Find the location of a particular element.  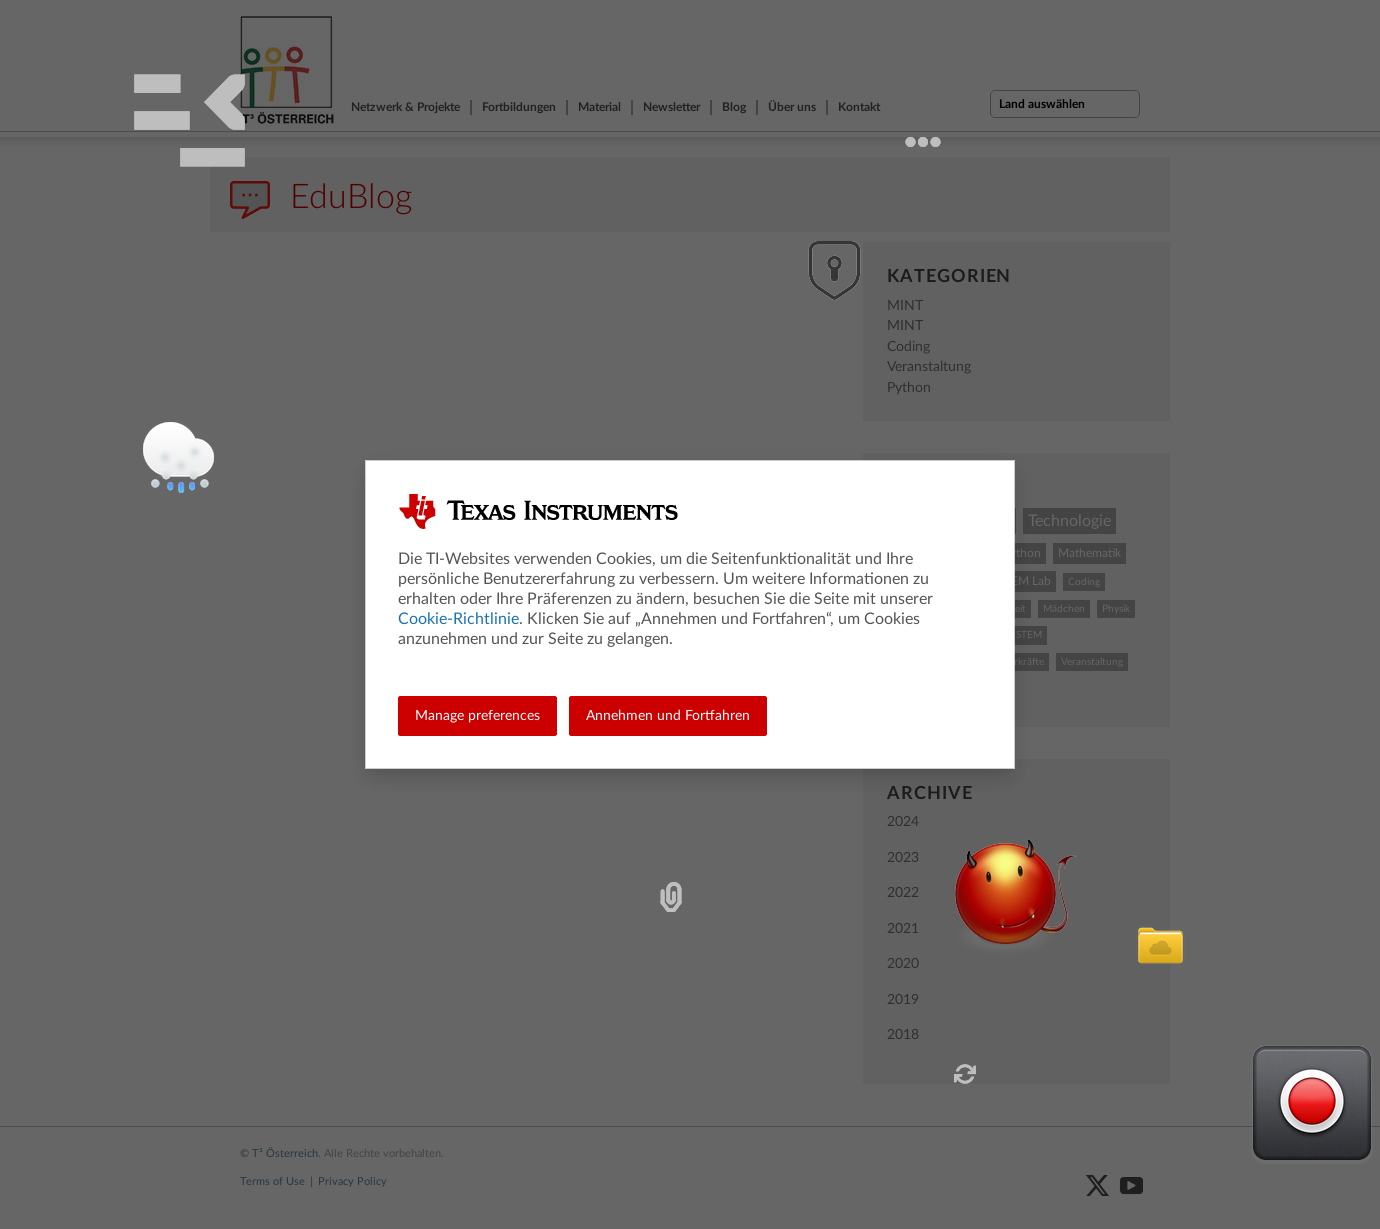

content is loading is located at coordinates (923, 142).